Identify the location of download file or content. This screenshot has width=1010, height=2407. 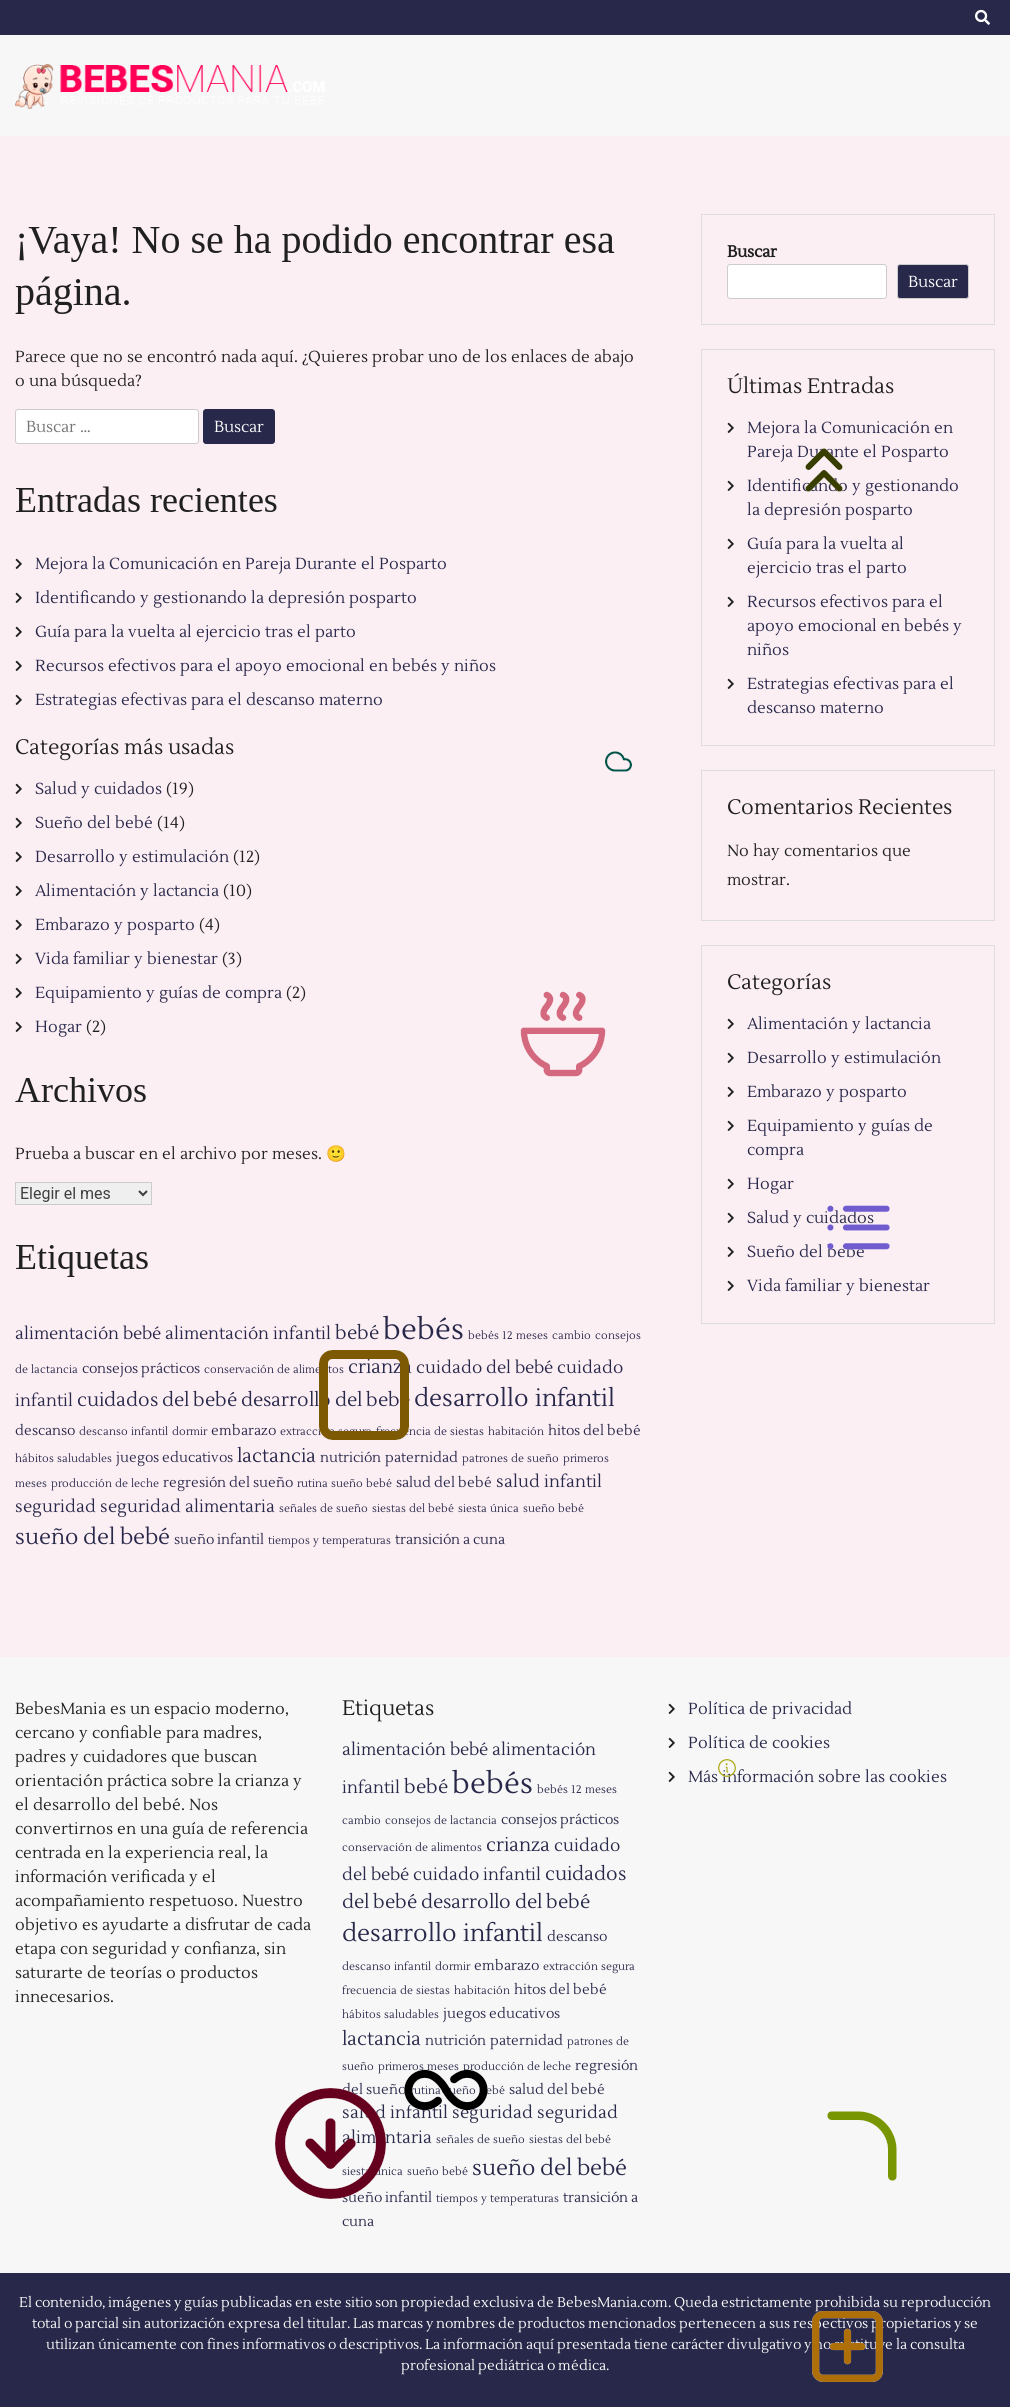
(330, 2143).